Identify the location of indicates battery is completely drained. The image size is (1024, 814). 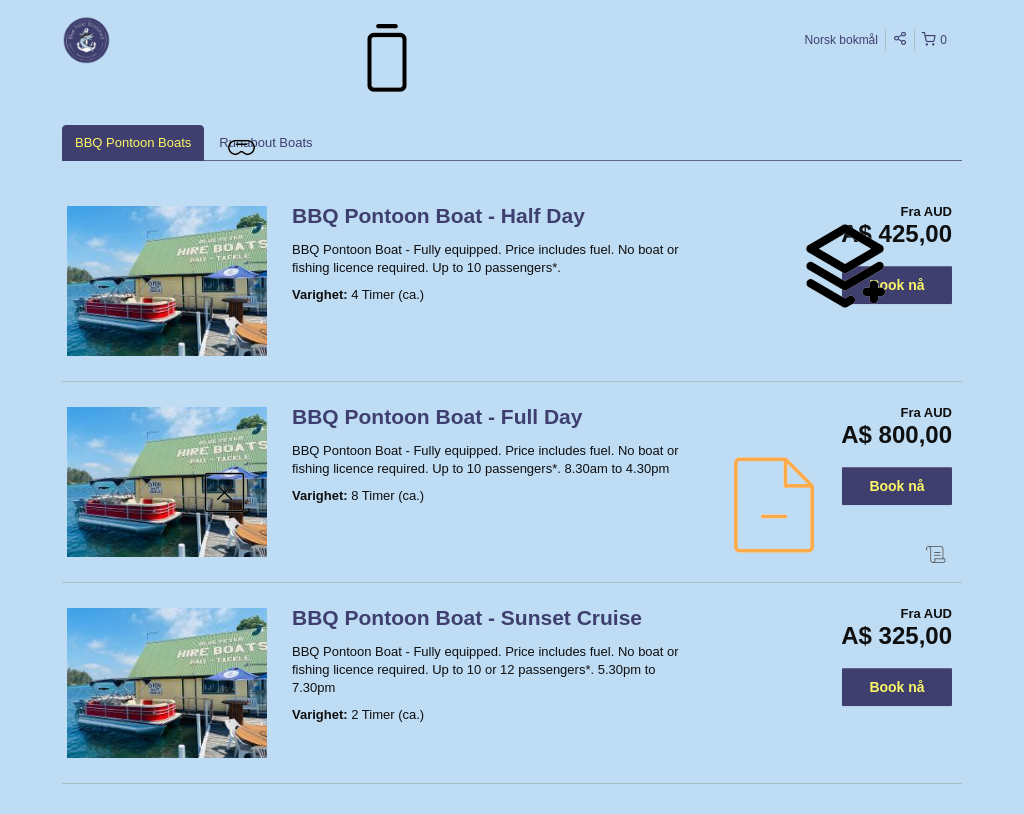
(387, 59).